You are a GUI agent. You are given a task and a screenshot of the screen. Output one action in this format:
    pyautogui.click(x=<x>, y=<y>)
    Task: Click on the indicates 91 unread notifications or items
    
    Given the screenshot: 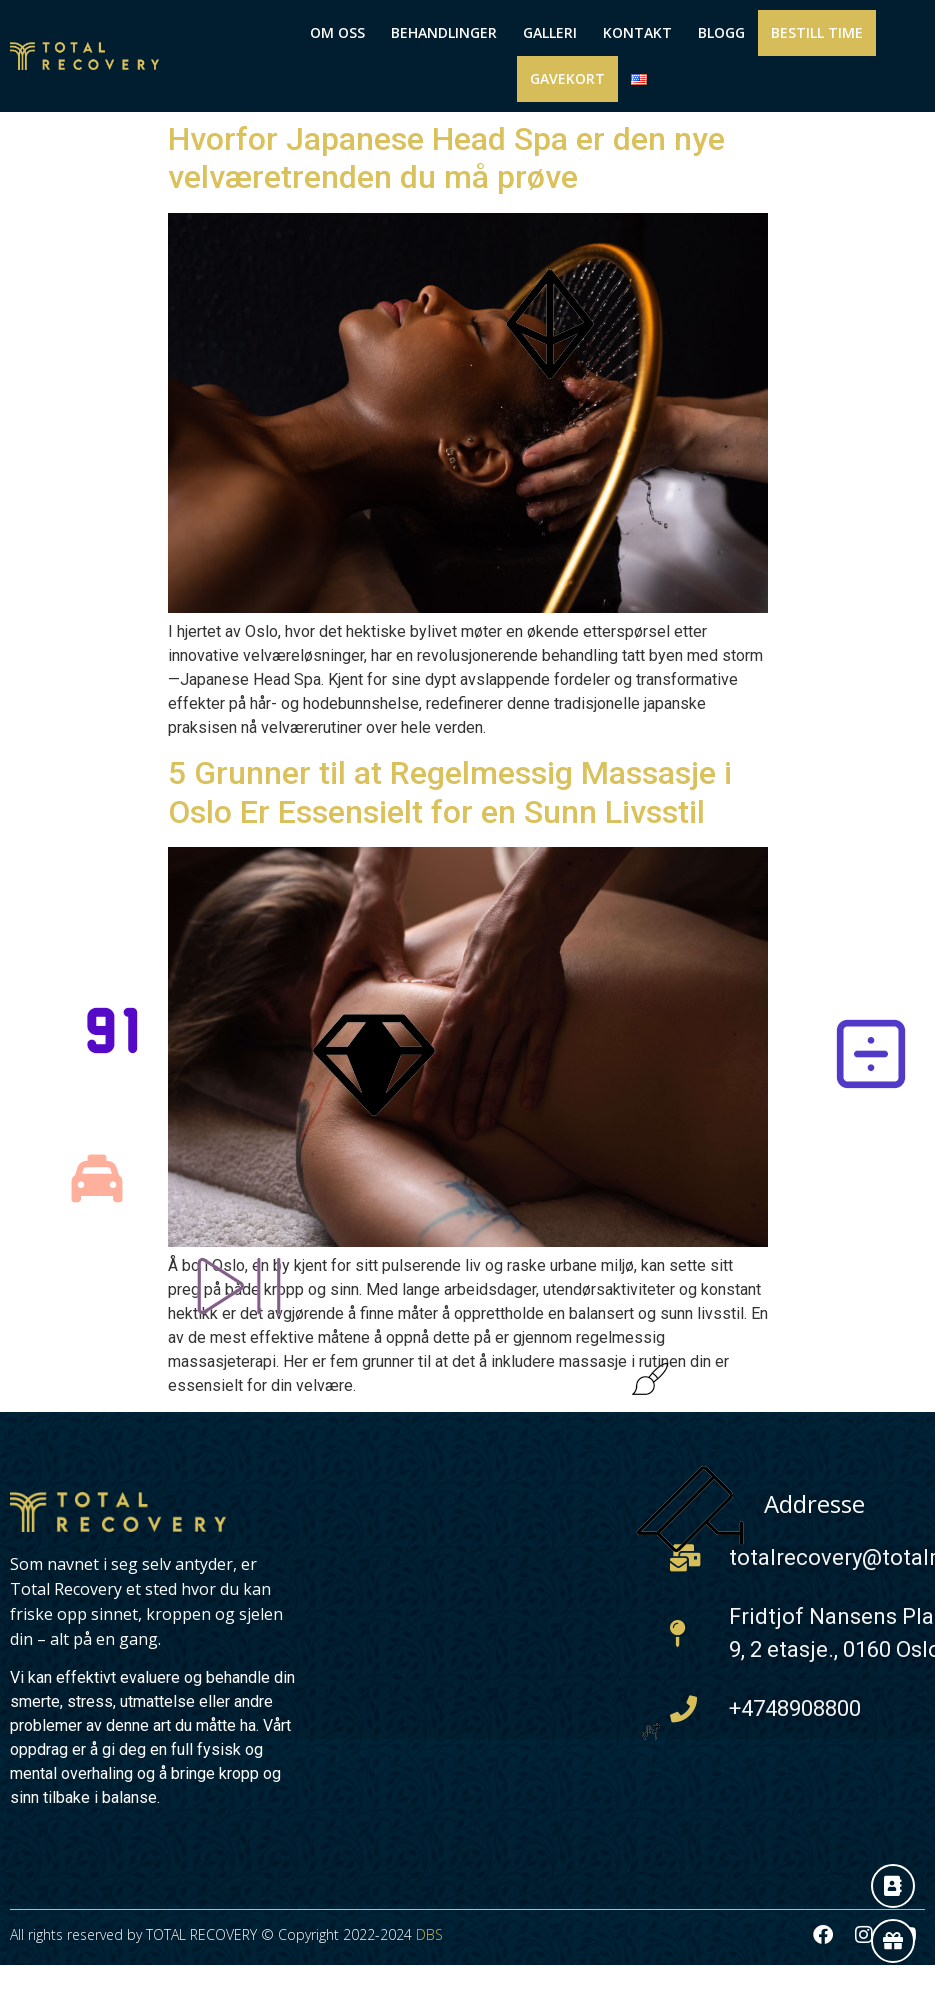 What is the action you would take?
    pyautogui.click(x=114, y=1030)
    